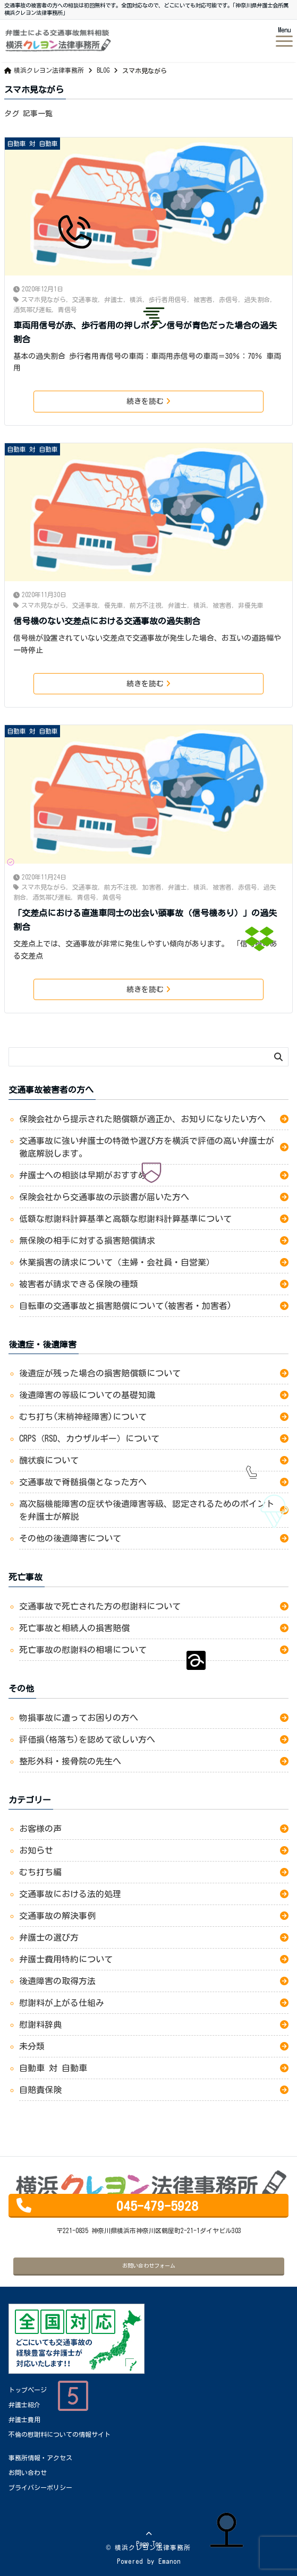 This screenshot has width=297, height=2576. Describe the element at coordinates (274, 1511) in the screenshot. I see `browse dessert or ice cream options` at that location.